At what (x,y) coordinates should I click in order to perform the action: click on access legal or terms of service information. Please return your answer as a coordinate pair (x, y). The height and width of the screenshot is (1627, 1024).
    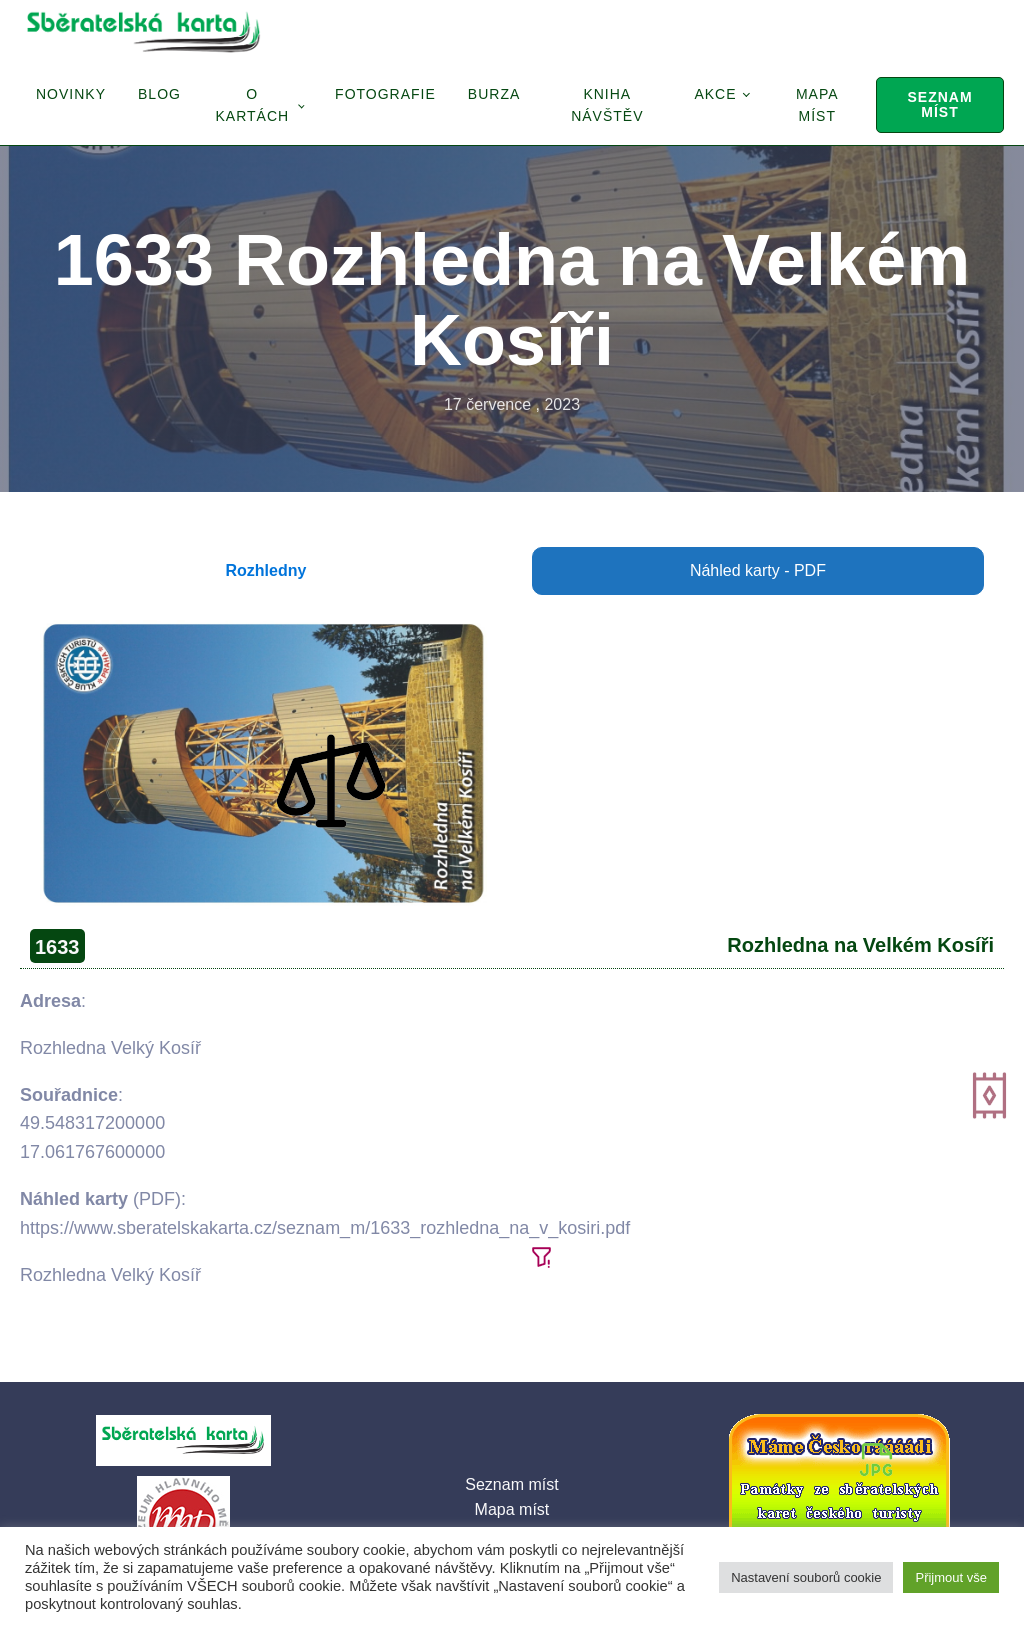
    Looking at the image, I should click on (331, 781).